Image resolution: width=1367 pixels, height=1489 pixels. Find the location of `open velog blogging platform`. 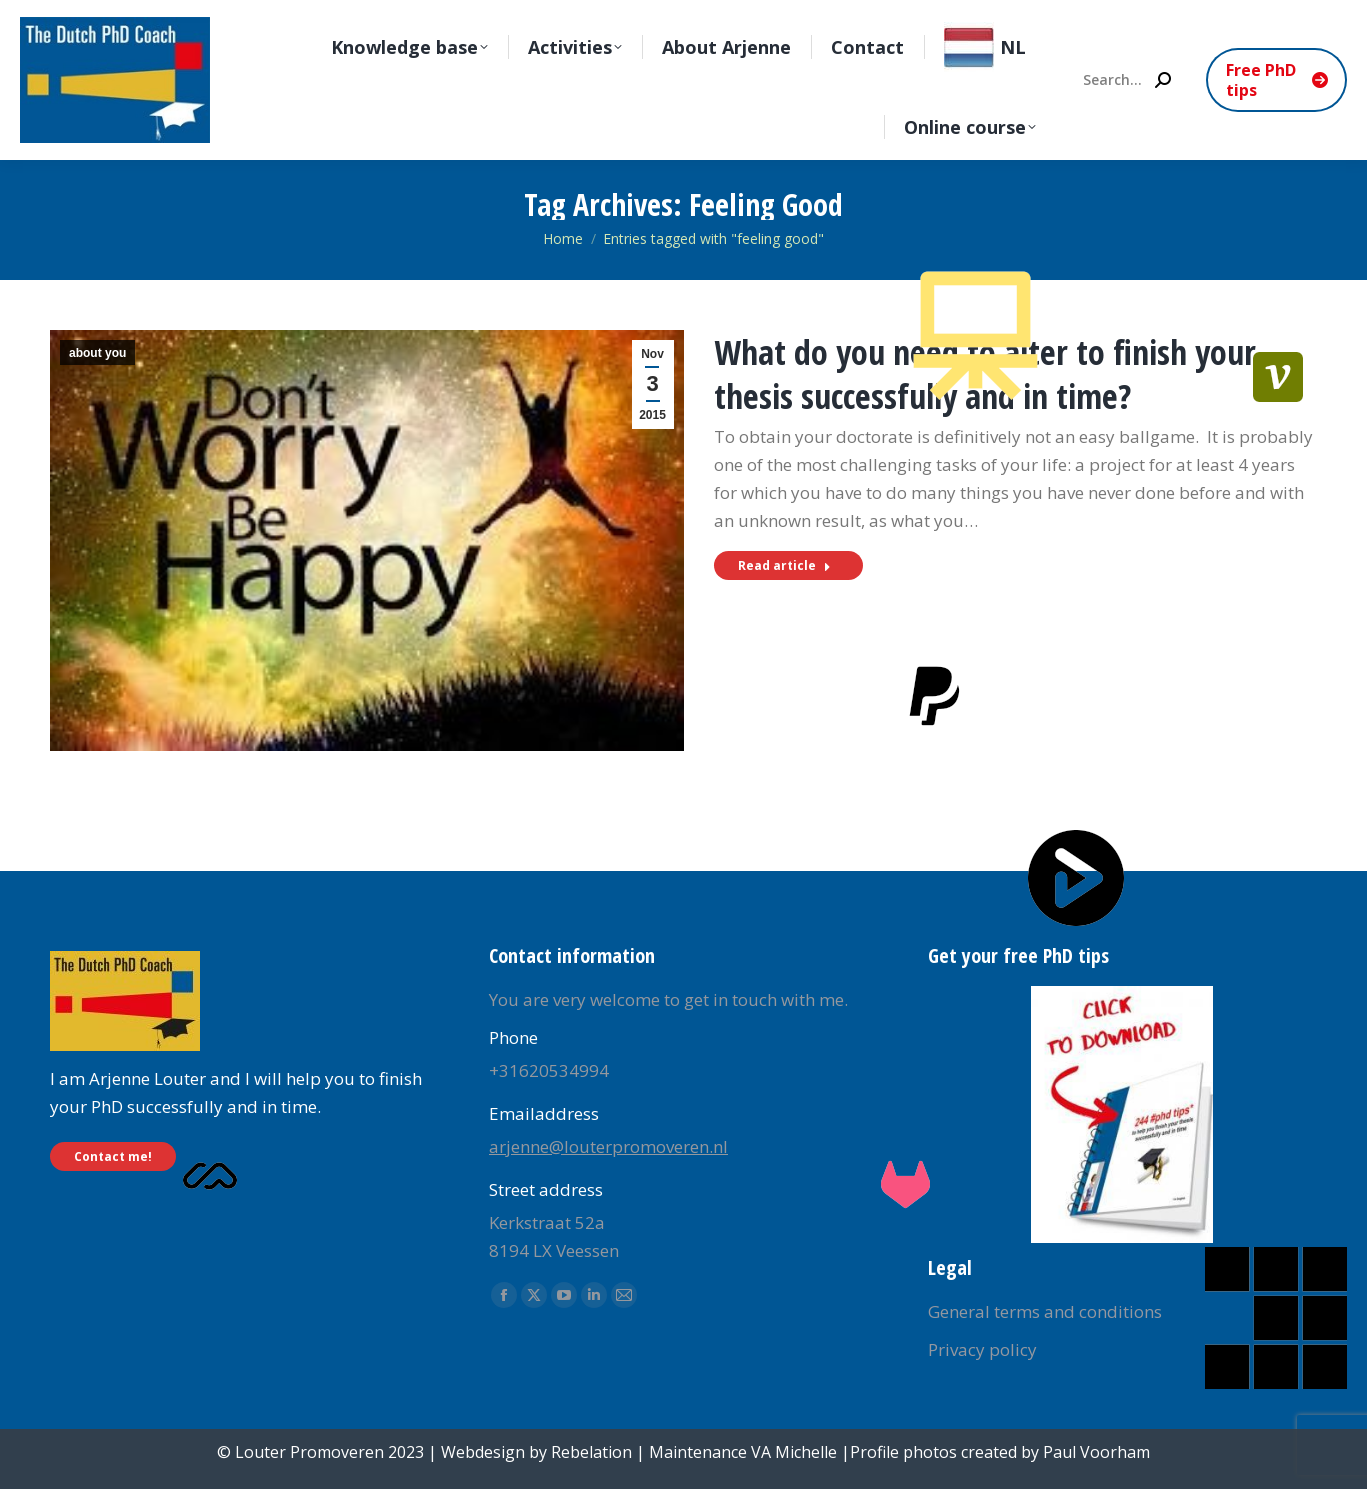

open velog blogging platform is located at coordinates (1278, 377).